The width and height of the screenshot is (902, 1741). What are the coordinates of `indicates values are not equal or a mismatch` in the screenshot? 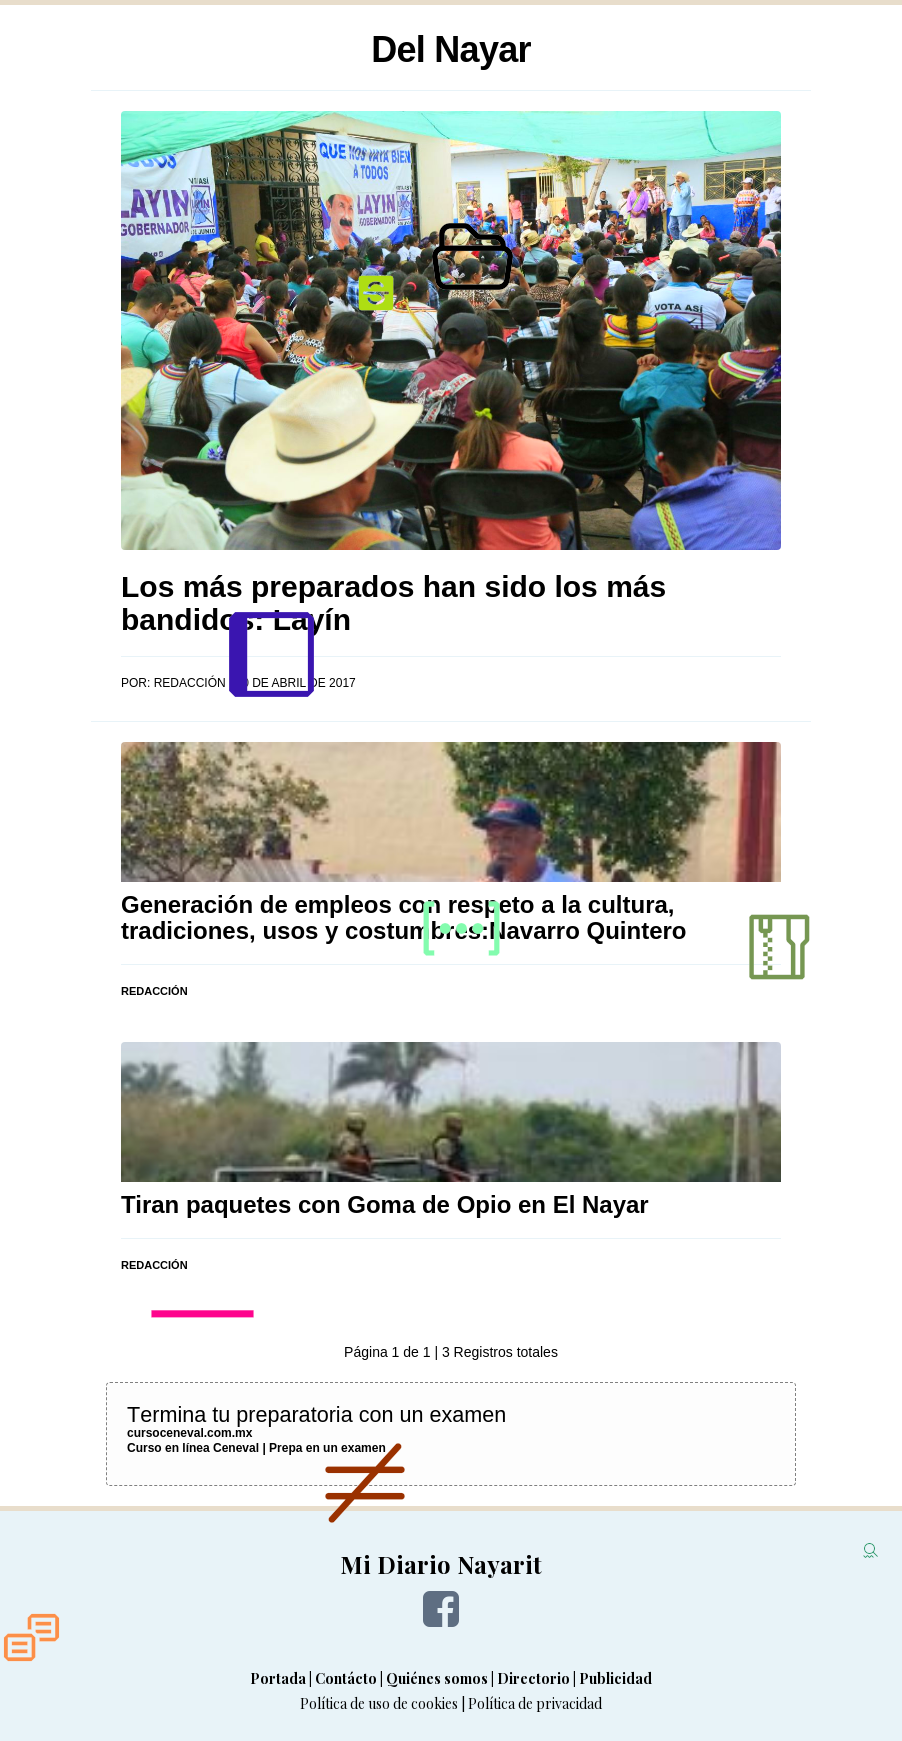 It's located at (365, 1483).